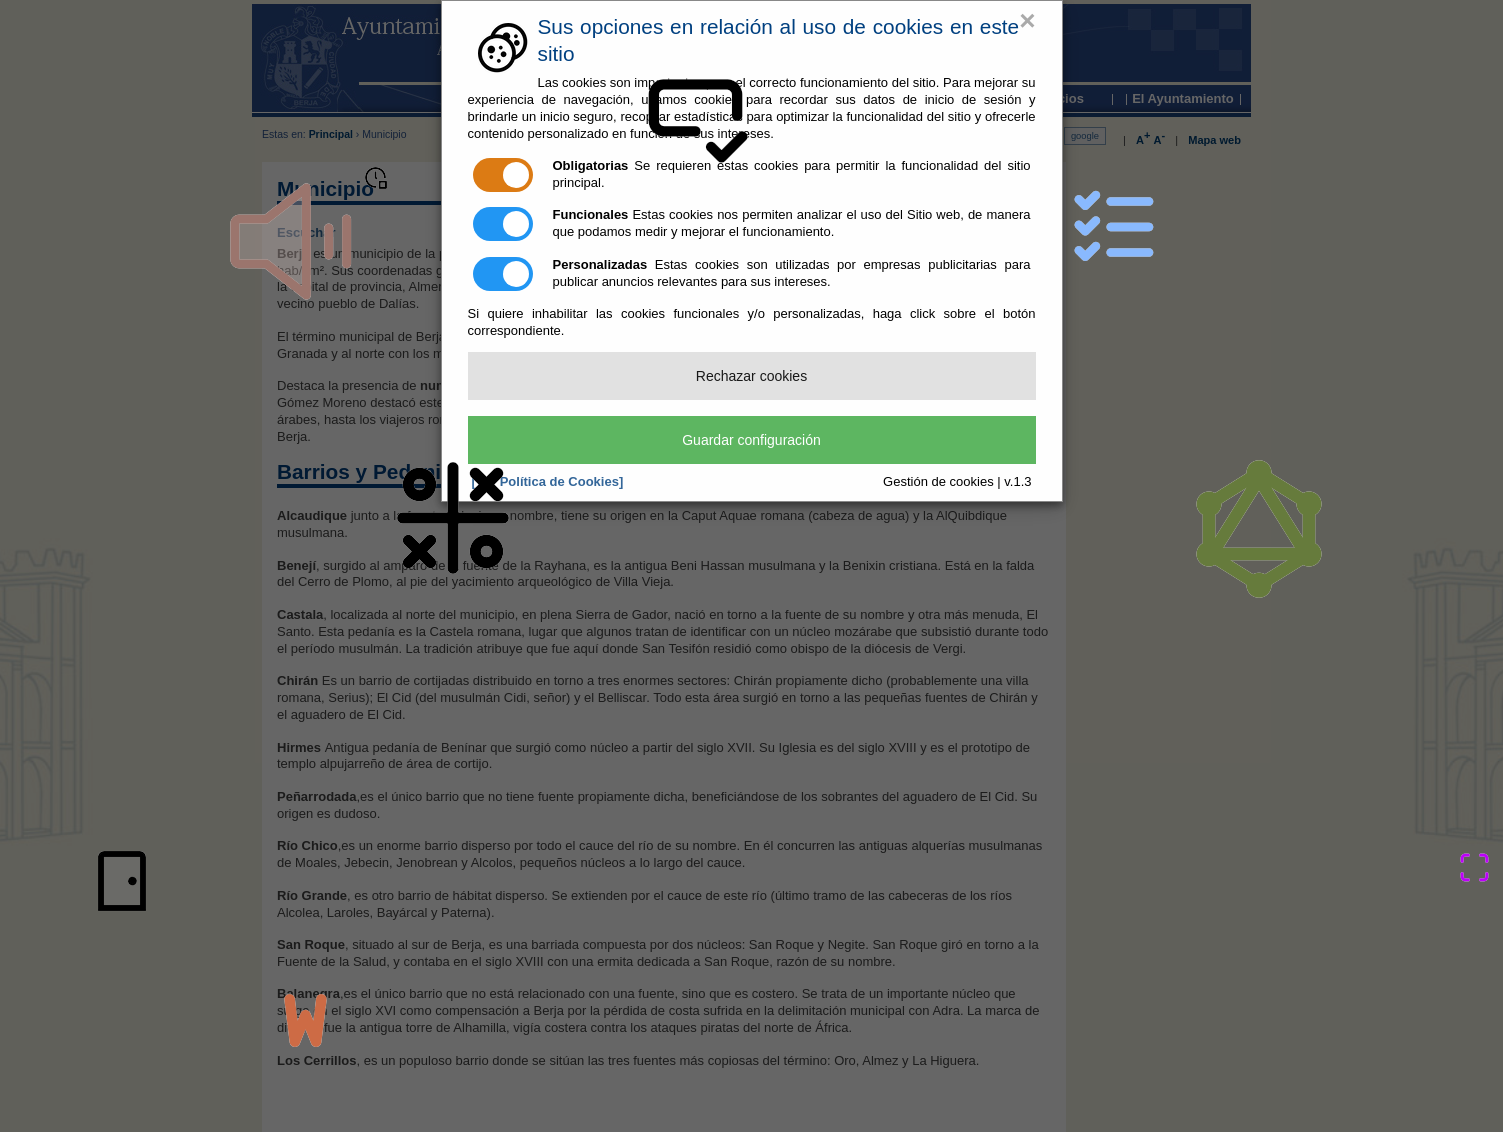  What do you see at coordinates (122, 881) in the screenshot?
I see `access door sensor settings` at bounding box center [122, 881].